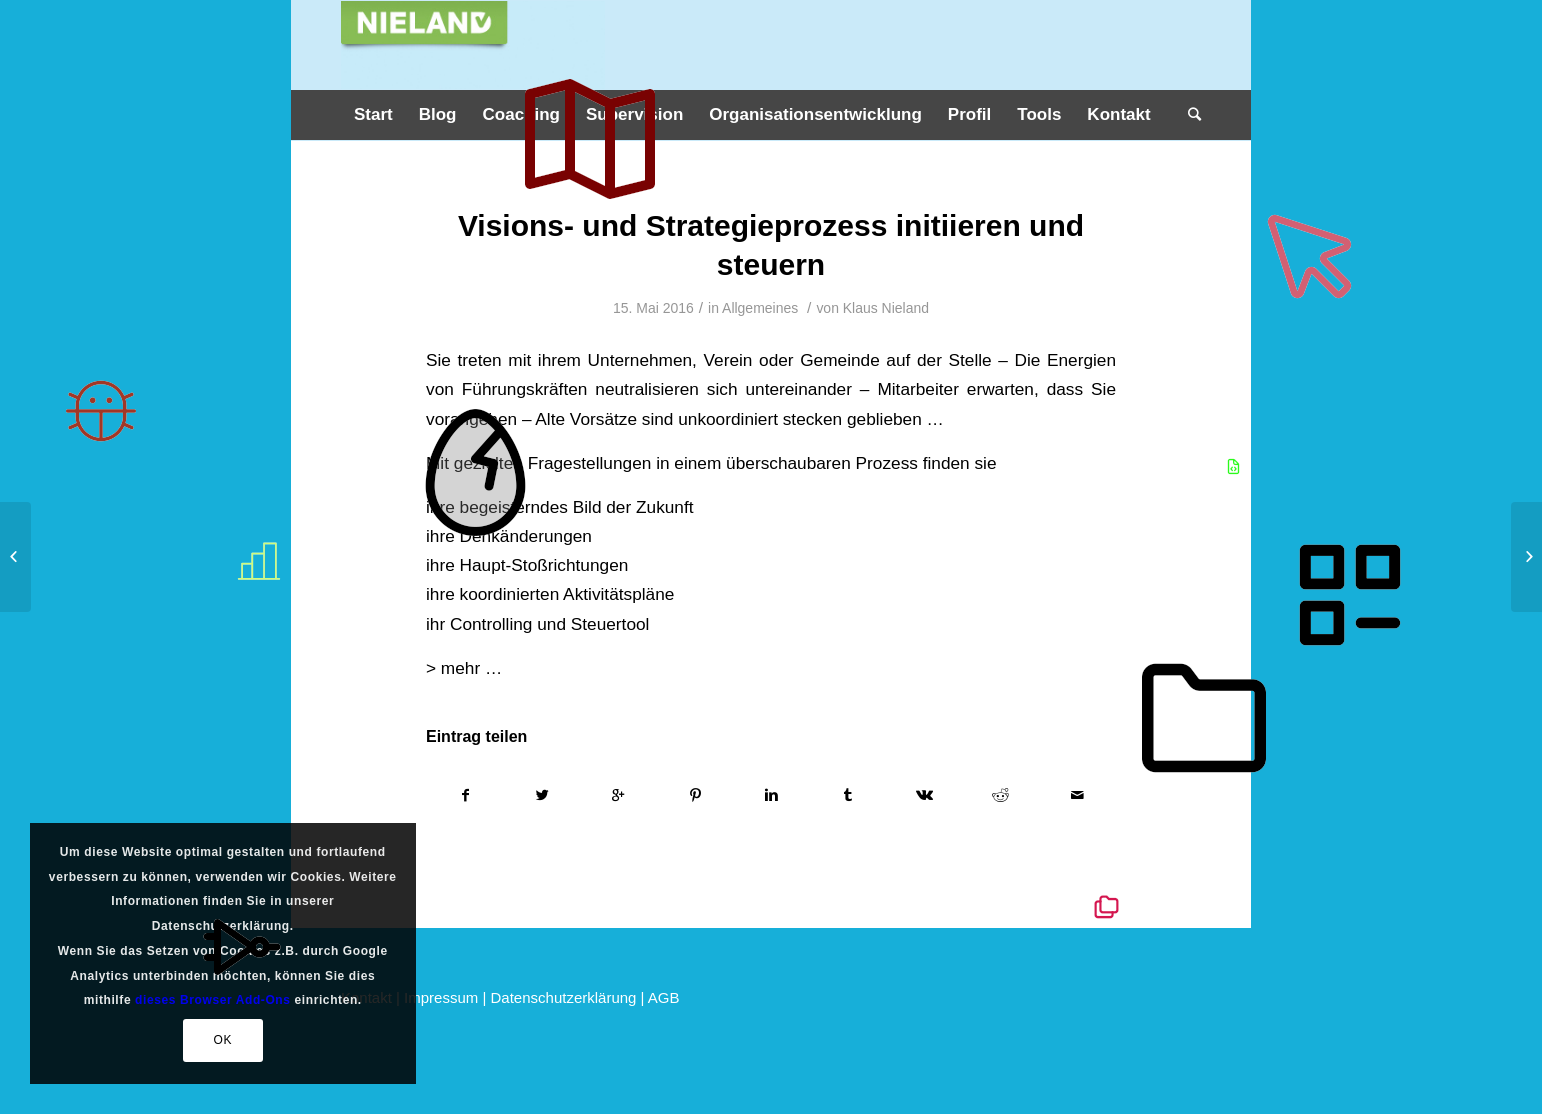  What do you see at coordinates (242, 947) in the screenshot?
I see `represents a logic NOT gate in circuit design` at bounding box center [242, 947].